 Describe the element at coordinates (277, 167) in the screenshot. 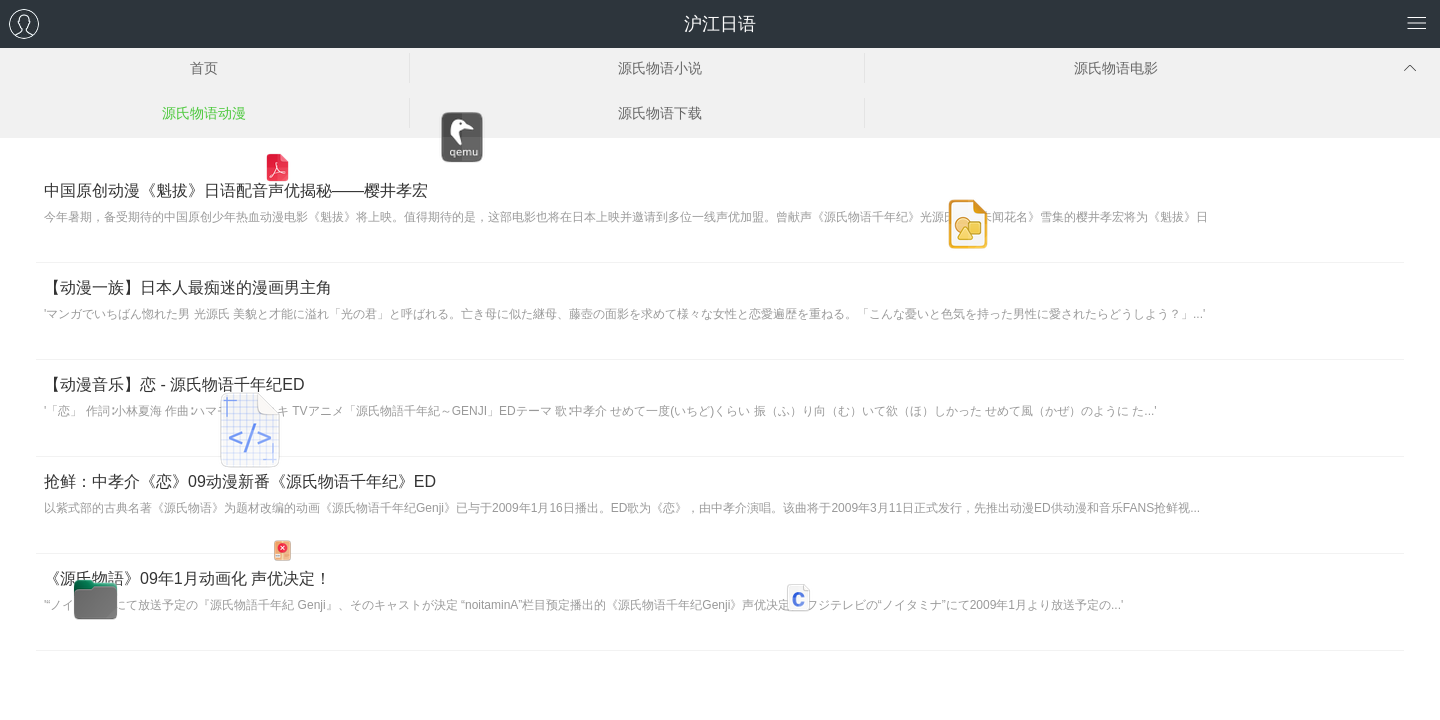

I see `open a compressed pdf document` at that location.